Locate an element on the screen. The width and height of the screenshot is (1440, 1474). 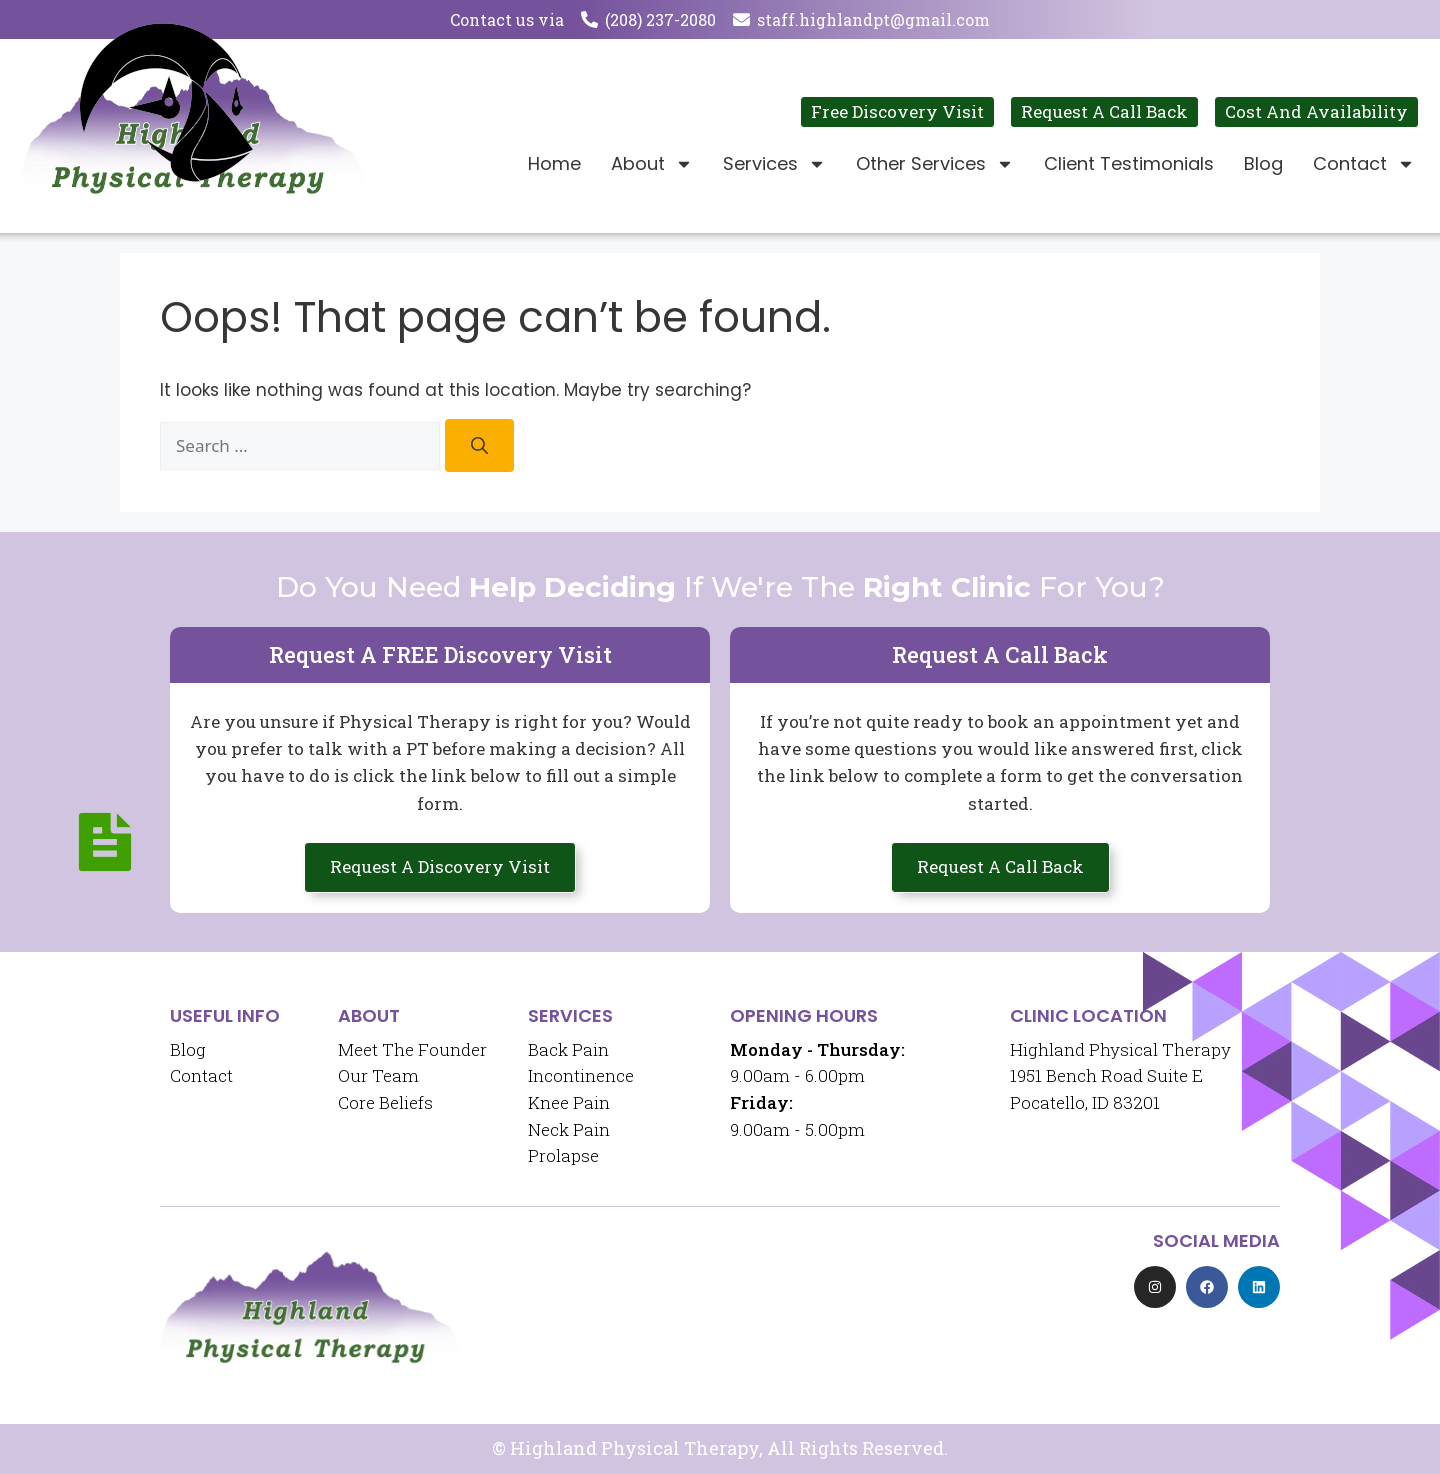
view document details is located at coordinates (105, 842).